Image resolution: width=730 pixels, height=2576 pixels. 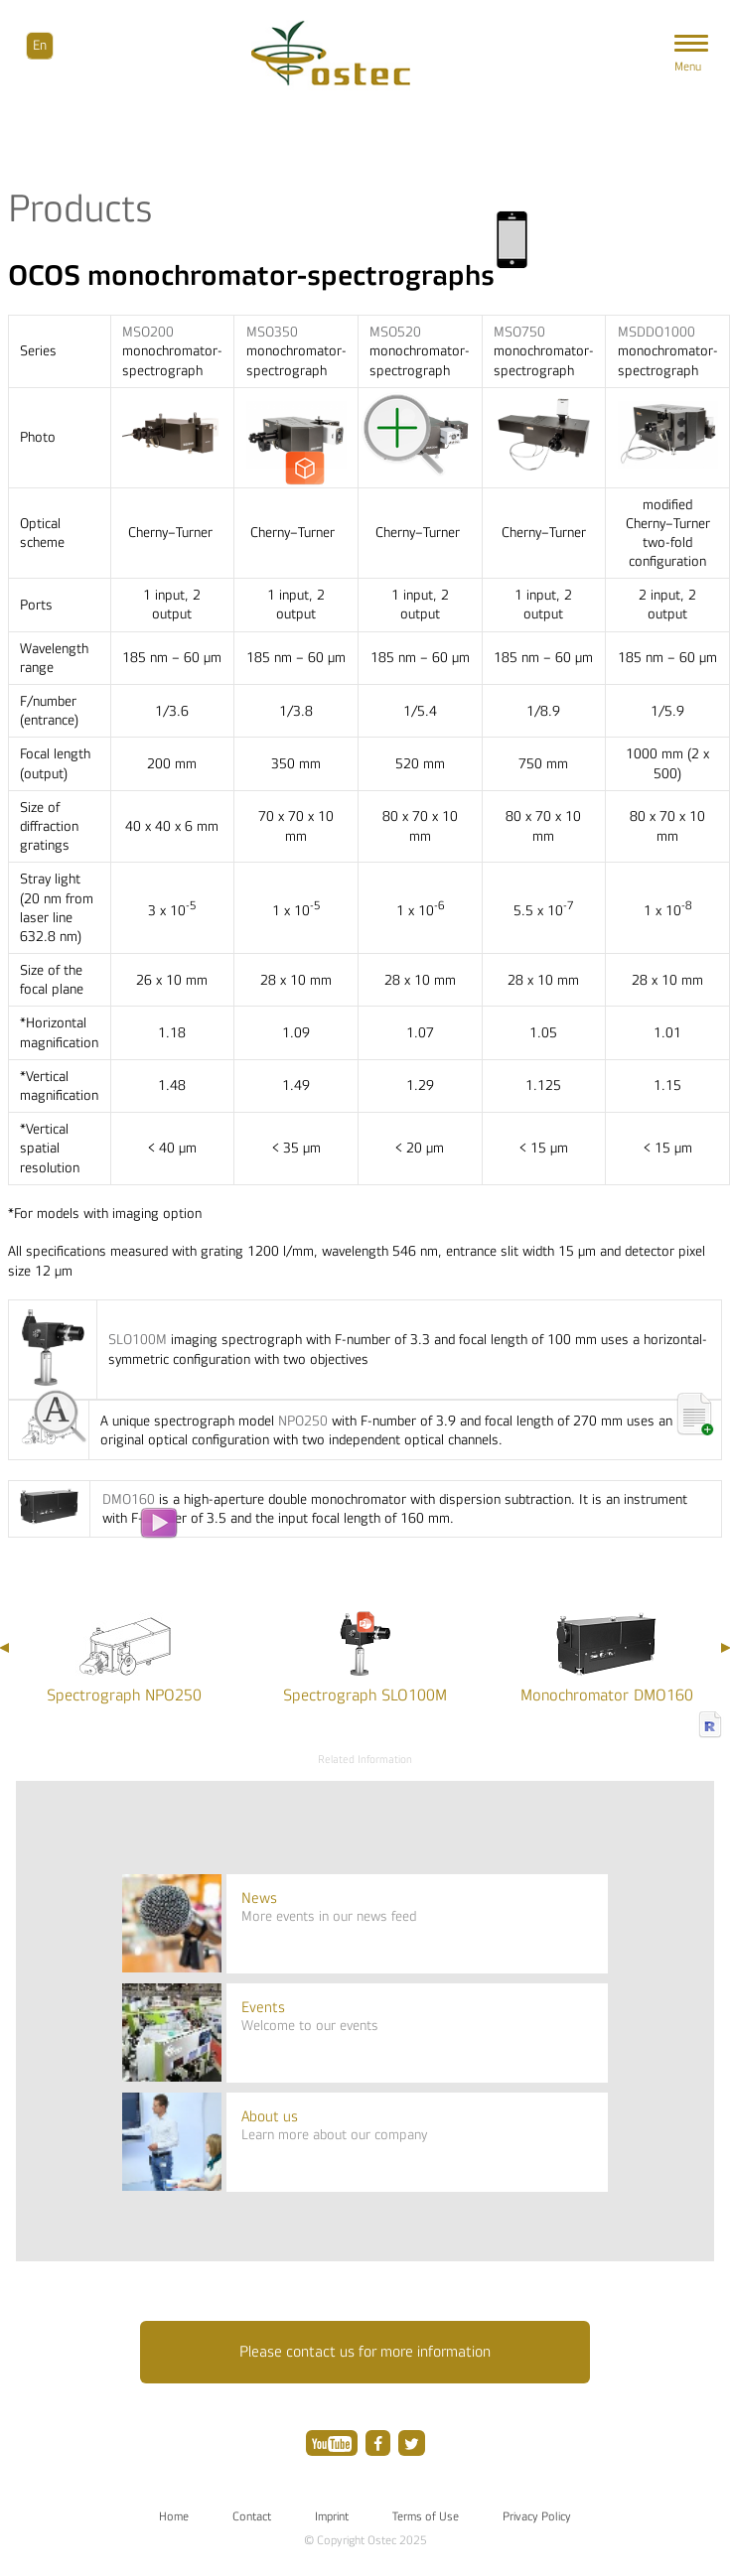 What do you see at coordinates (305, 467) in the screenshot?
I see `open a 3D model file in STL format` at bounding box center [305, 467].